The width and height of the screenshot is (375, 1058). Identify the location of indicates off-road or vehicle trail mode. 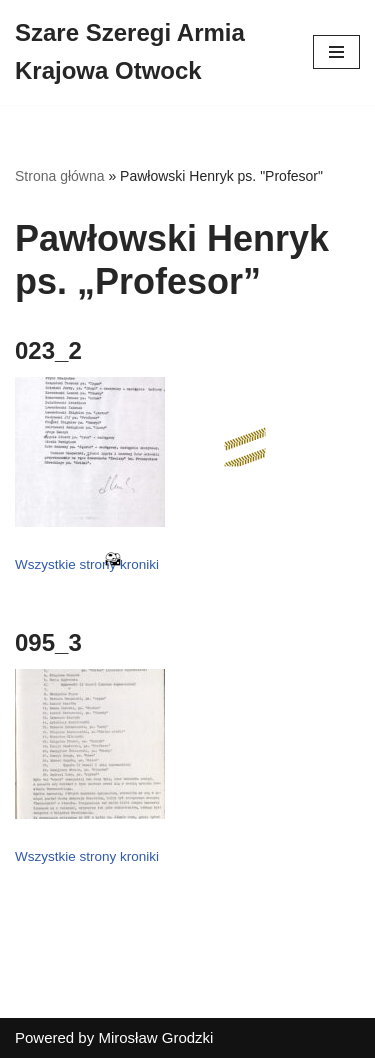
(245, 446).